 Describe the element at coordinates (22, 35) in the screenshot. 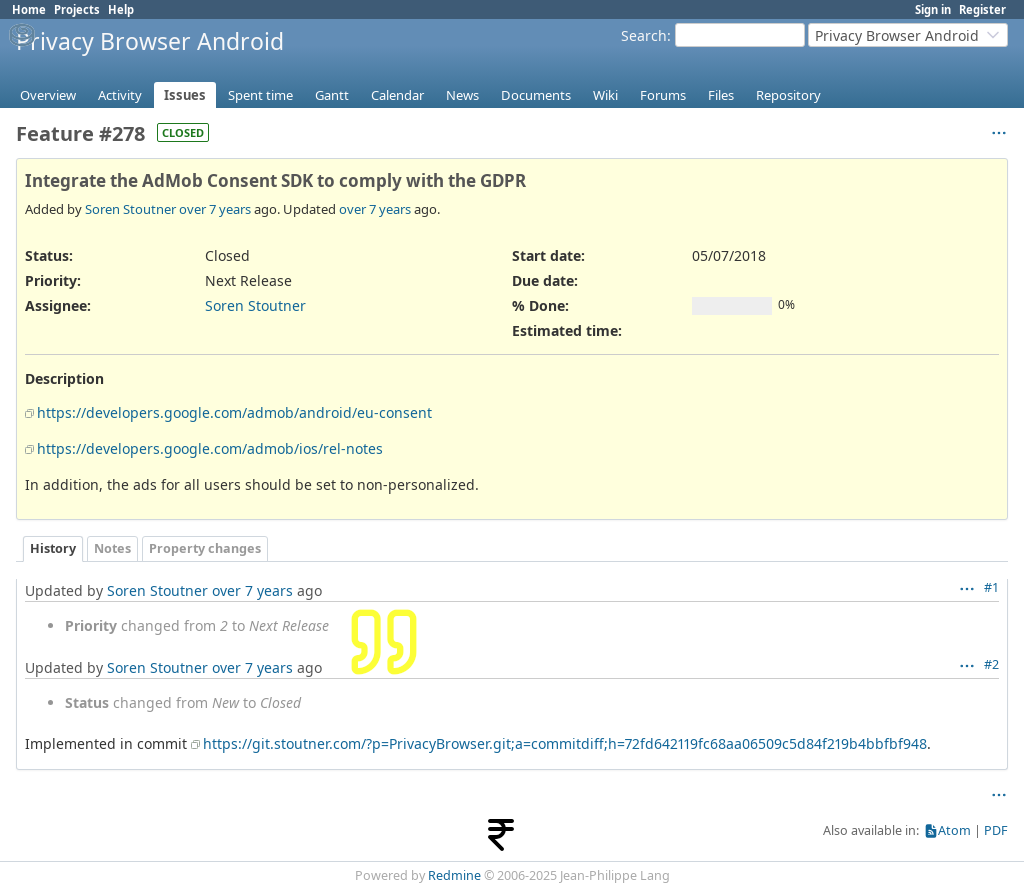

I see `browse bakery or dessert options` at that location.